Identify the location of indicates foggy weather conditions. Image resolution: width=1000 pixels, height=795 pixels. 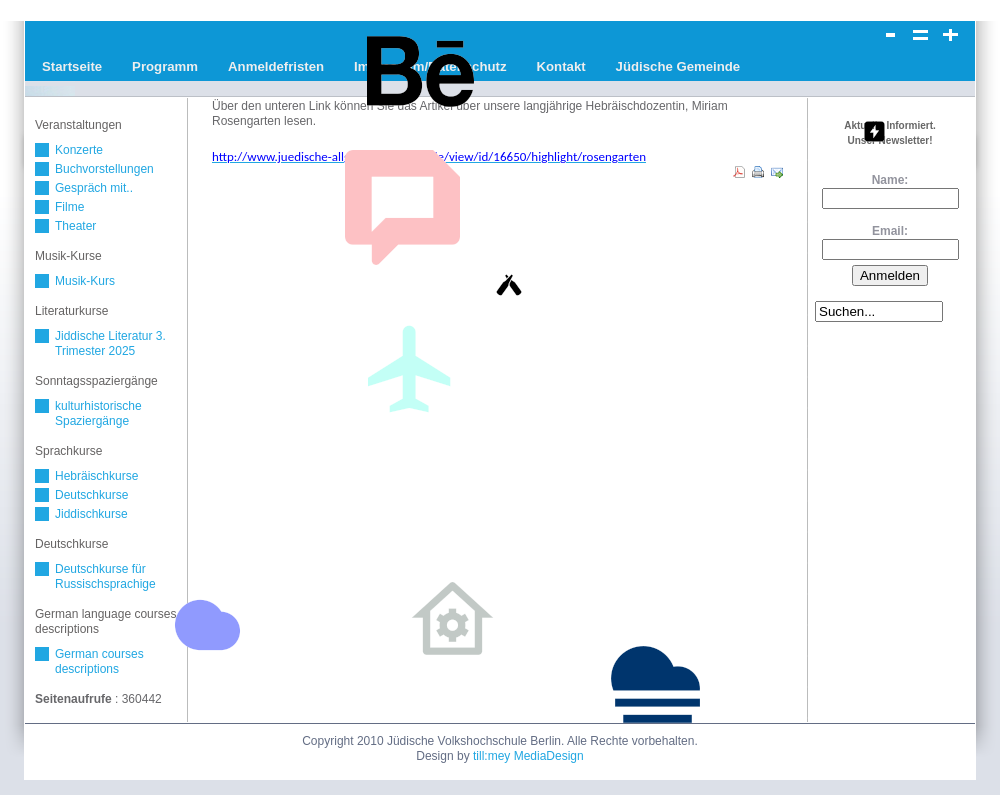
(655, 686).